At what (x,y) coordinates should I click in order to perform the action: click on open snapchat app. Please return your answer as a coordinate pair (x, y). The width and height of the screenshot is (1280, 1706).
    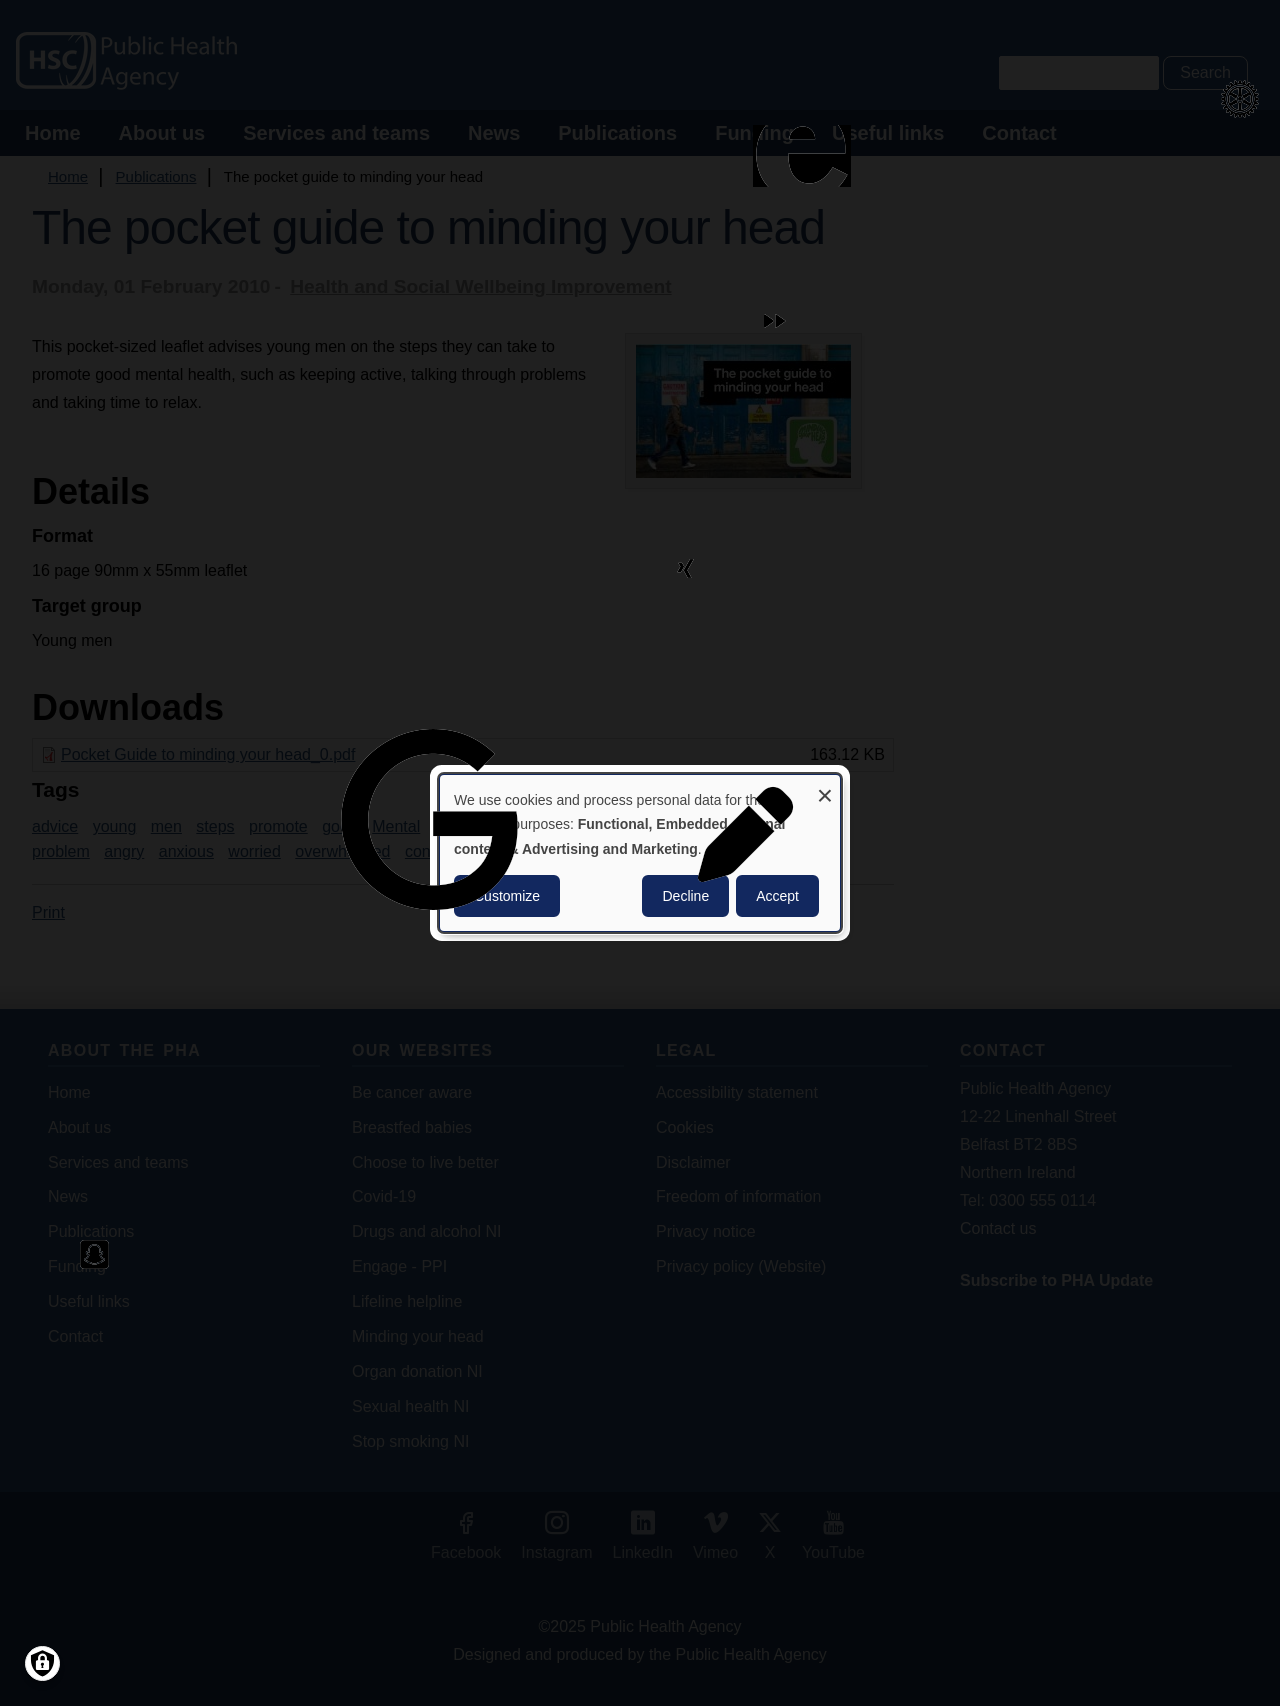
    Looking at the image, I should click on (94, 1254).